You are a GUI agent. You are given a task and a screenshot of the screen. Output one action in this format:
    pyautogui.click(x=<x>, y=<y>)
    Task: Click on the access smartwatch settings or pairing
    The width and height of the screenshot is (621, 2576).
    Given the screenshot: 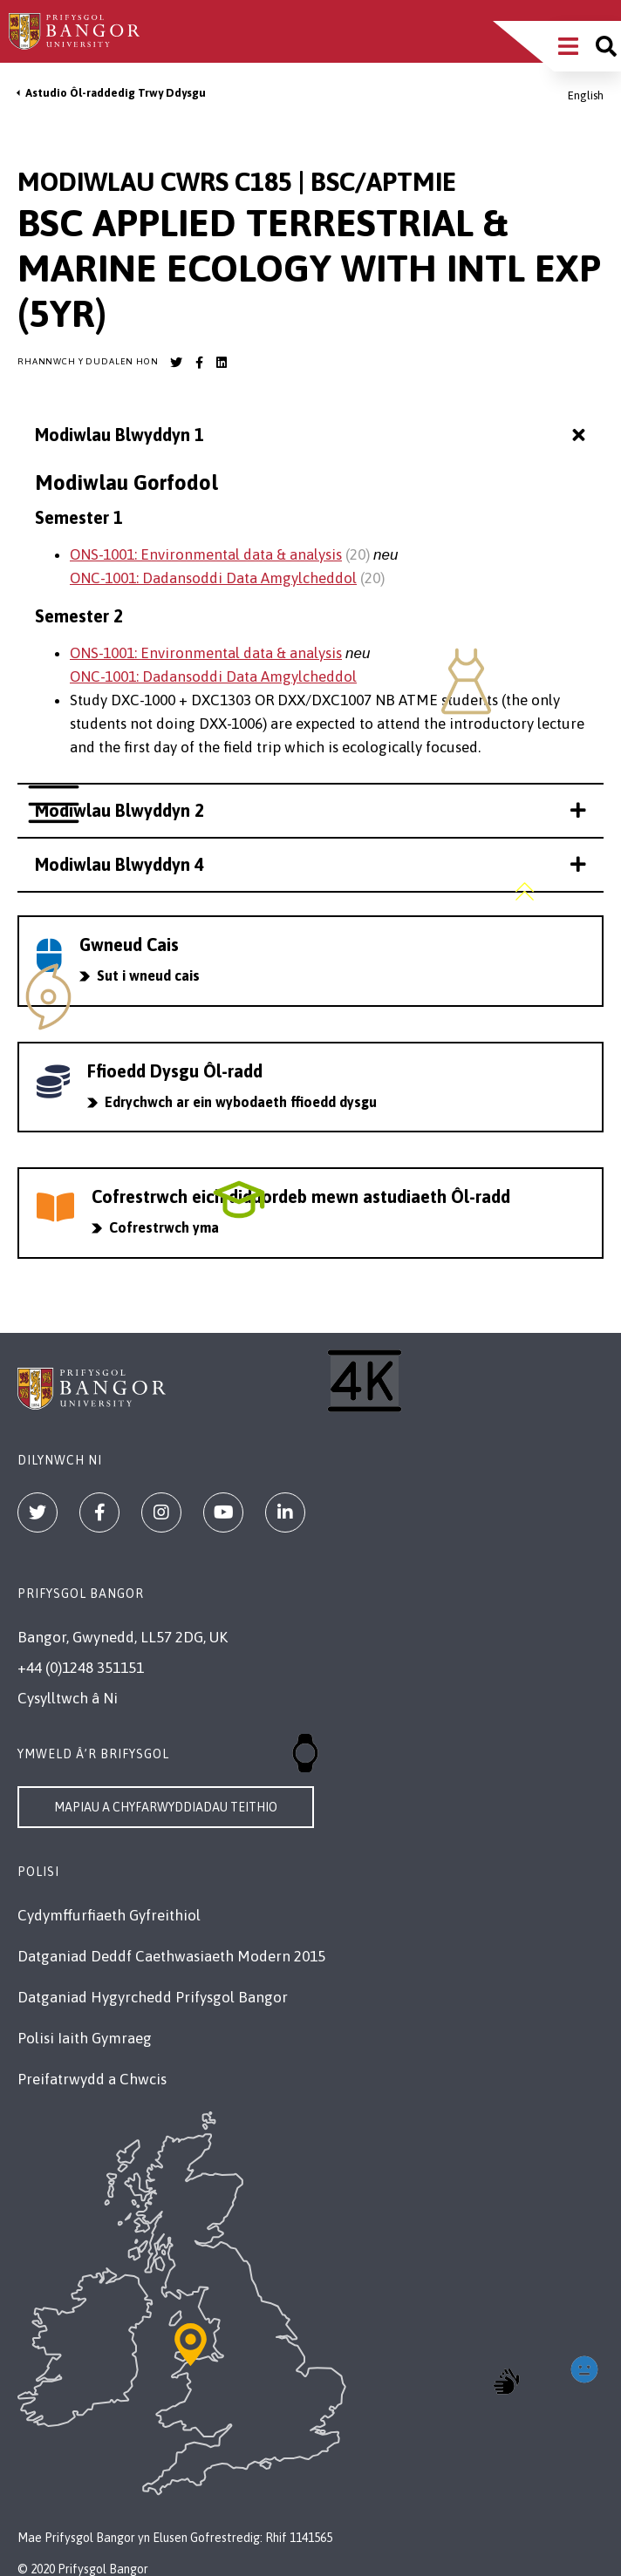 What is the action you would take?
    pyautogui.click(x=305, y=1753)
    